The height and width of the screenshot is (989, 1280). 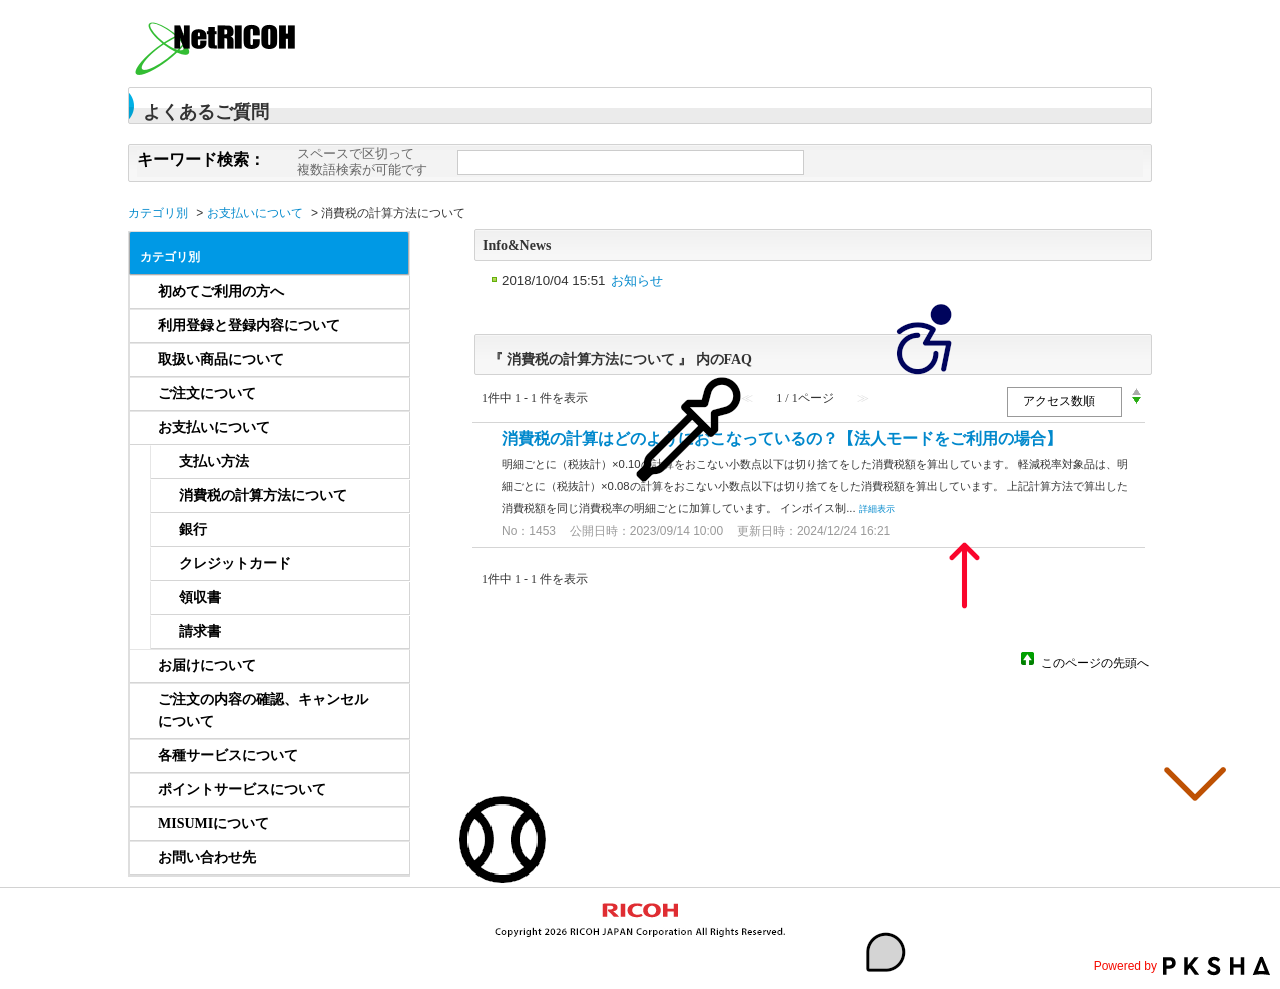 I want to click on select a color from the canvas, so click(x=688, y=429).